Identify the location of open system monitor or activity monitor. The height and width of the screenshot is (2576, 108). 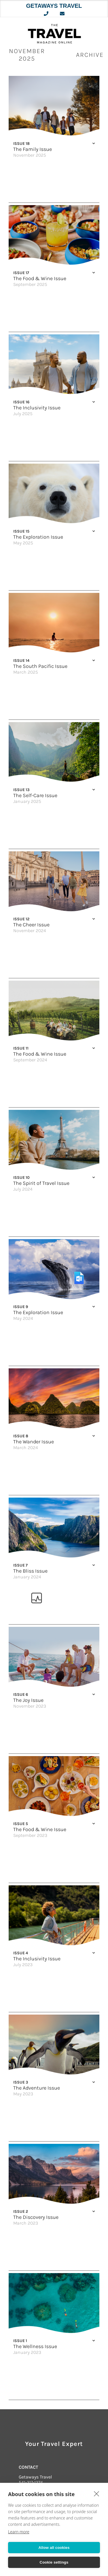
(37, 1598).